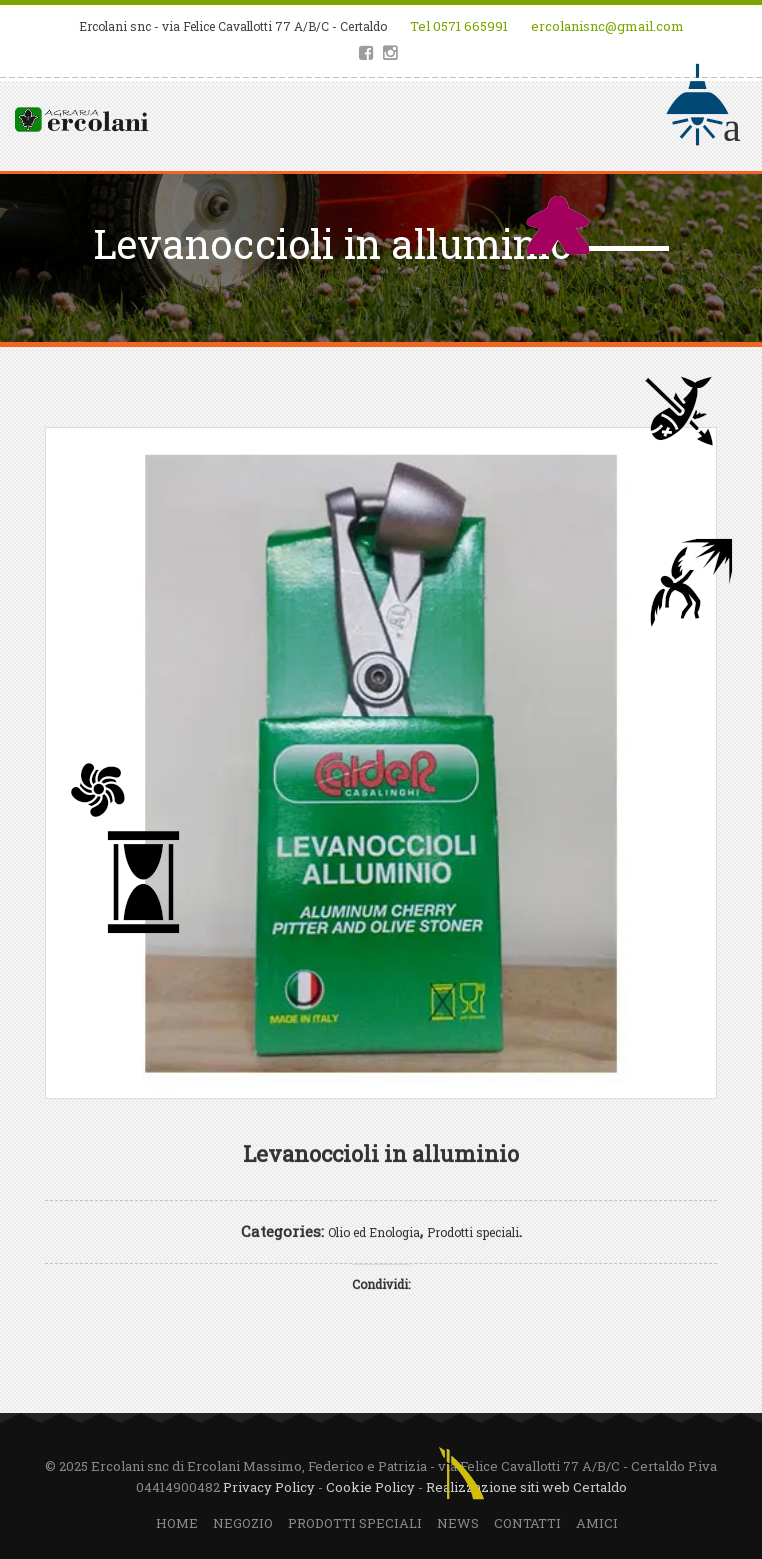 Image resolution: width=762 pixels, height=1559 pixels. I want to click on mythological character or story element in a game, so click(688, 583).